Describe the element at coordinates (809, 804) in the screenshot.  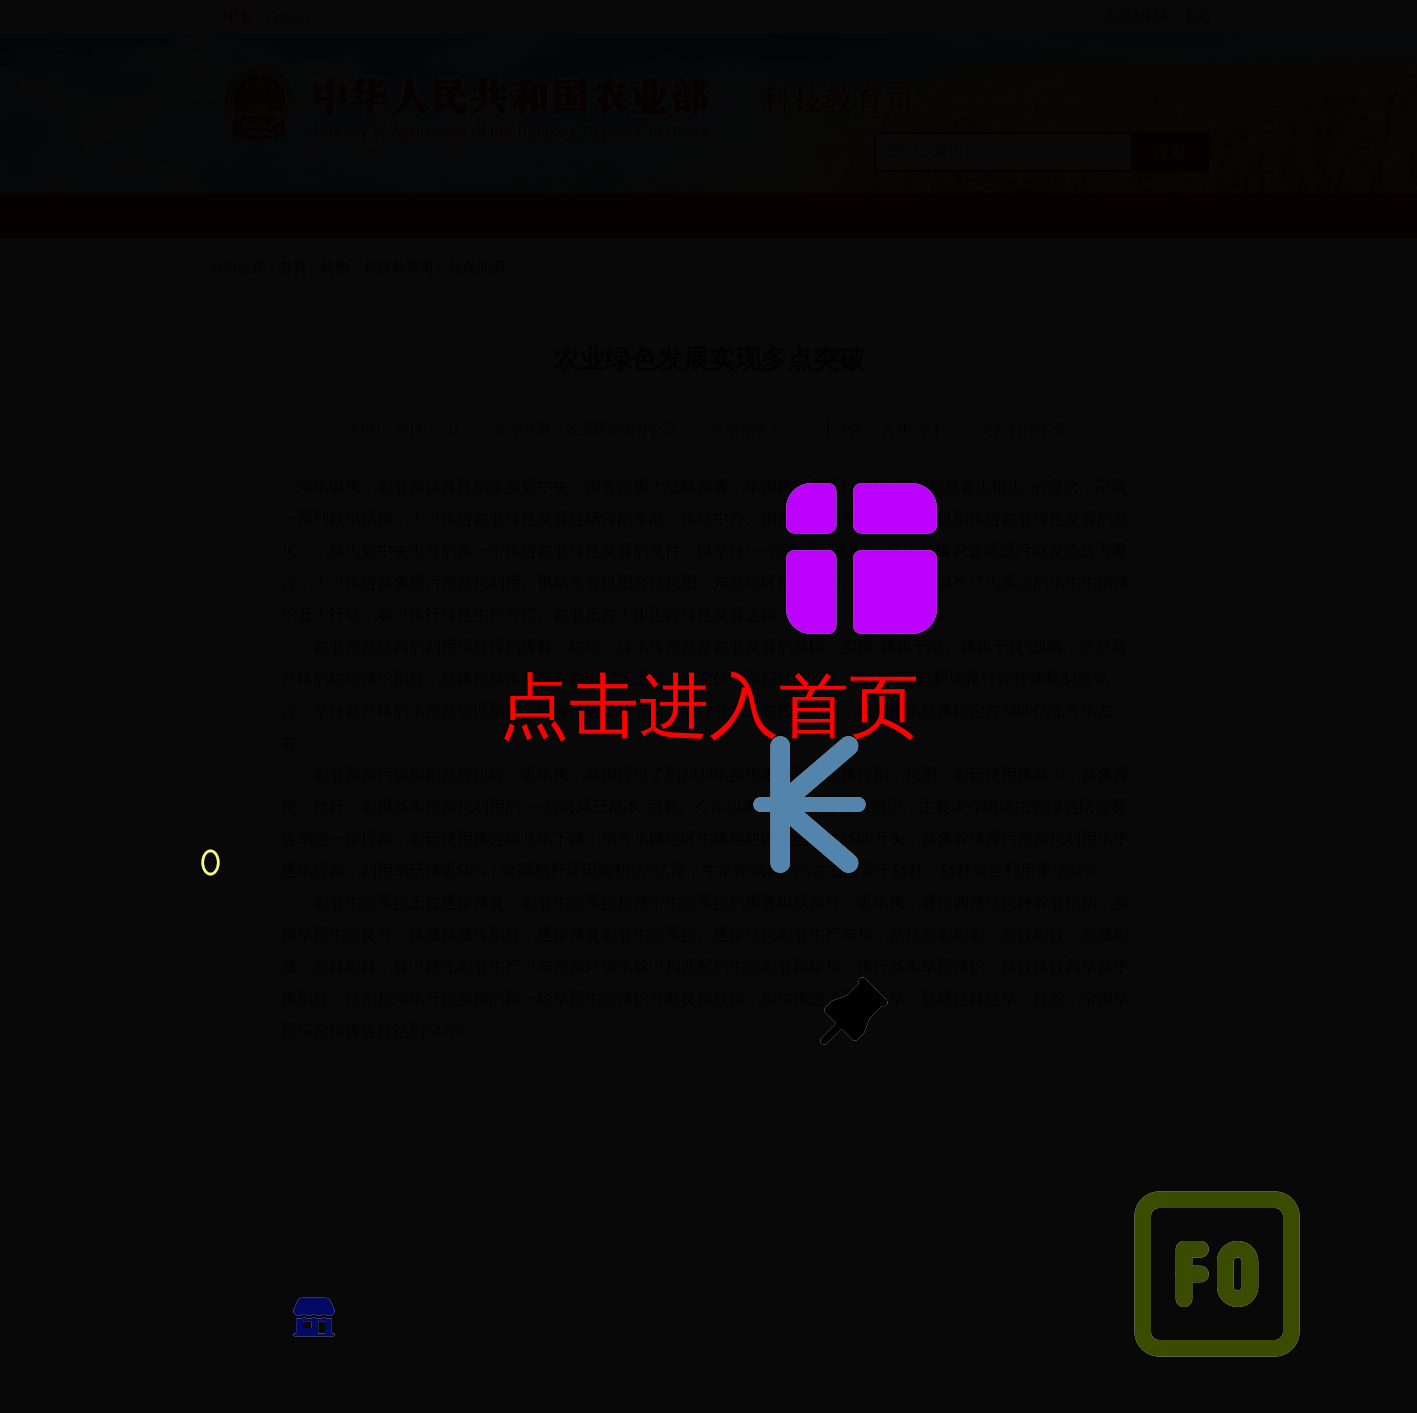
I see `indicates Lao kip currency` at that location.